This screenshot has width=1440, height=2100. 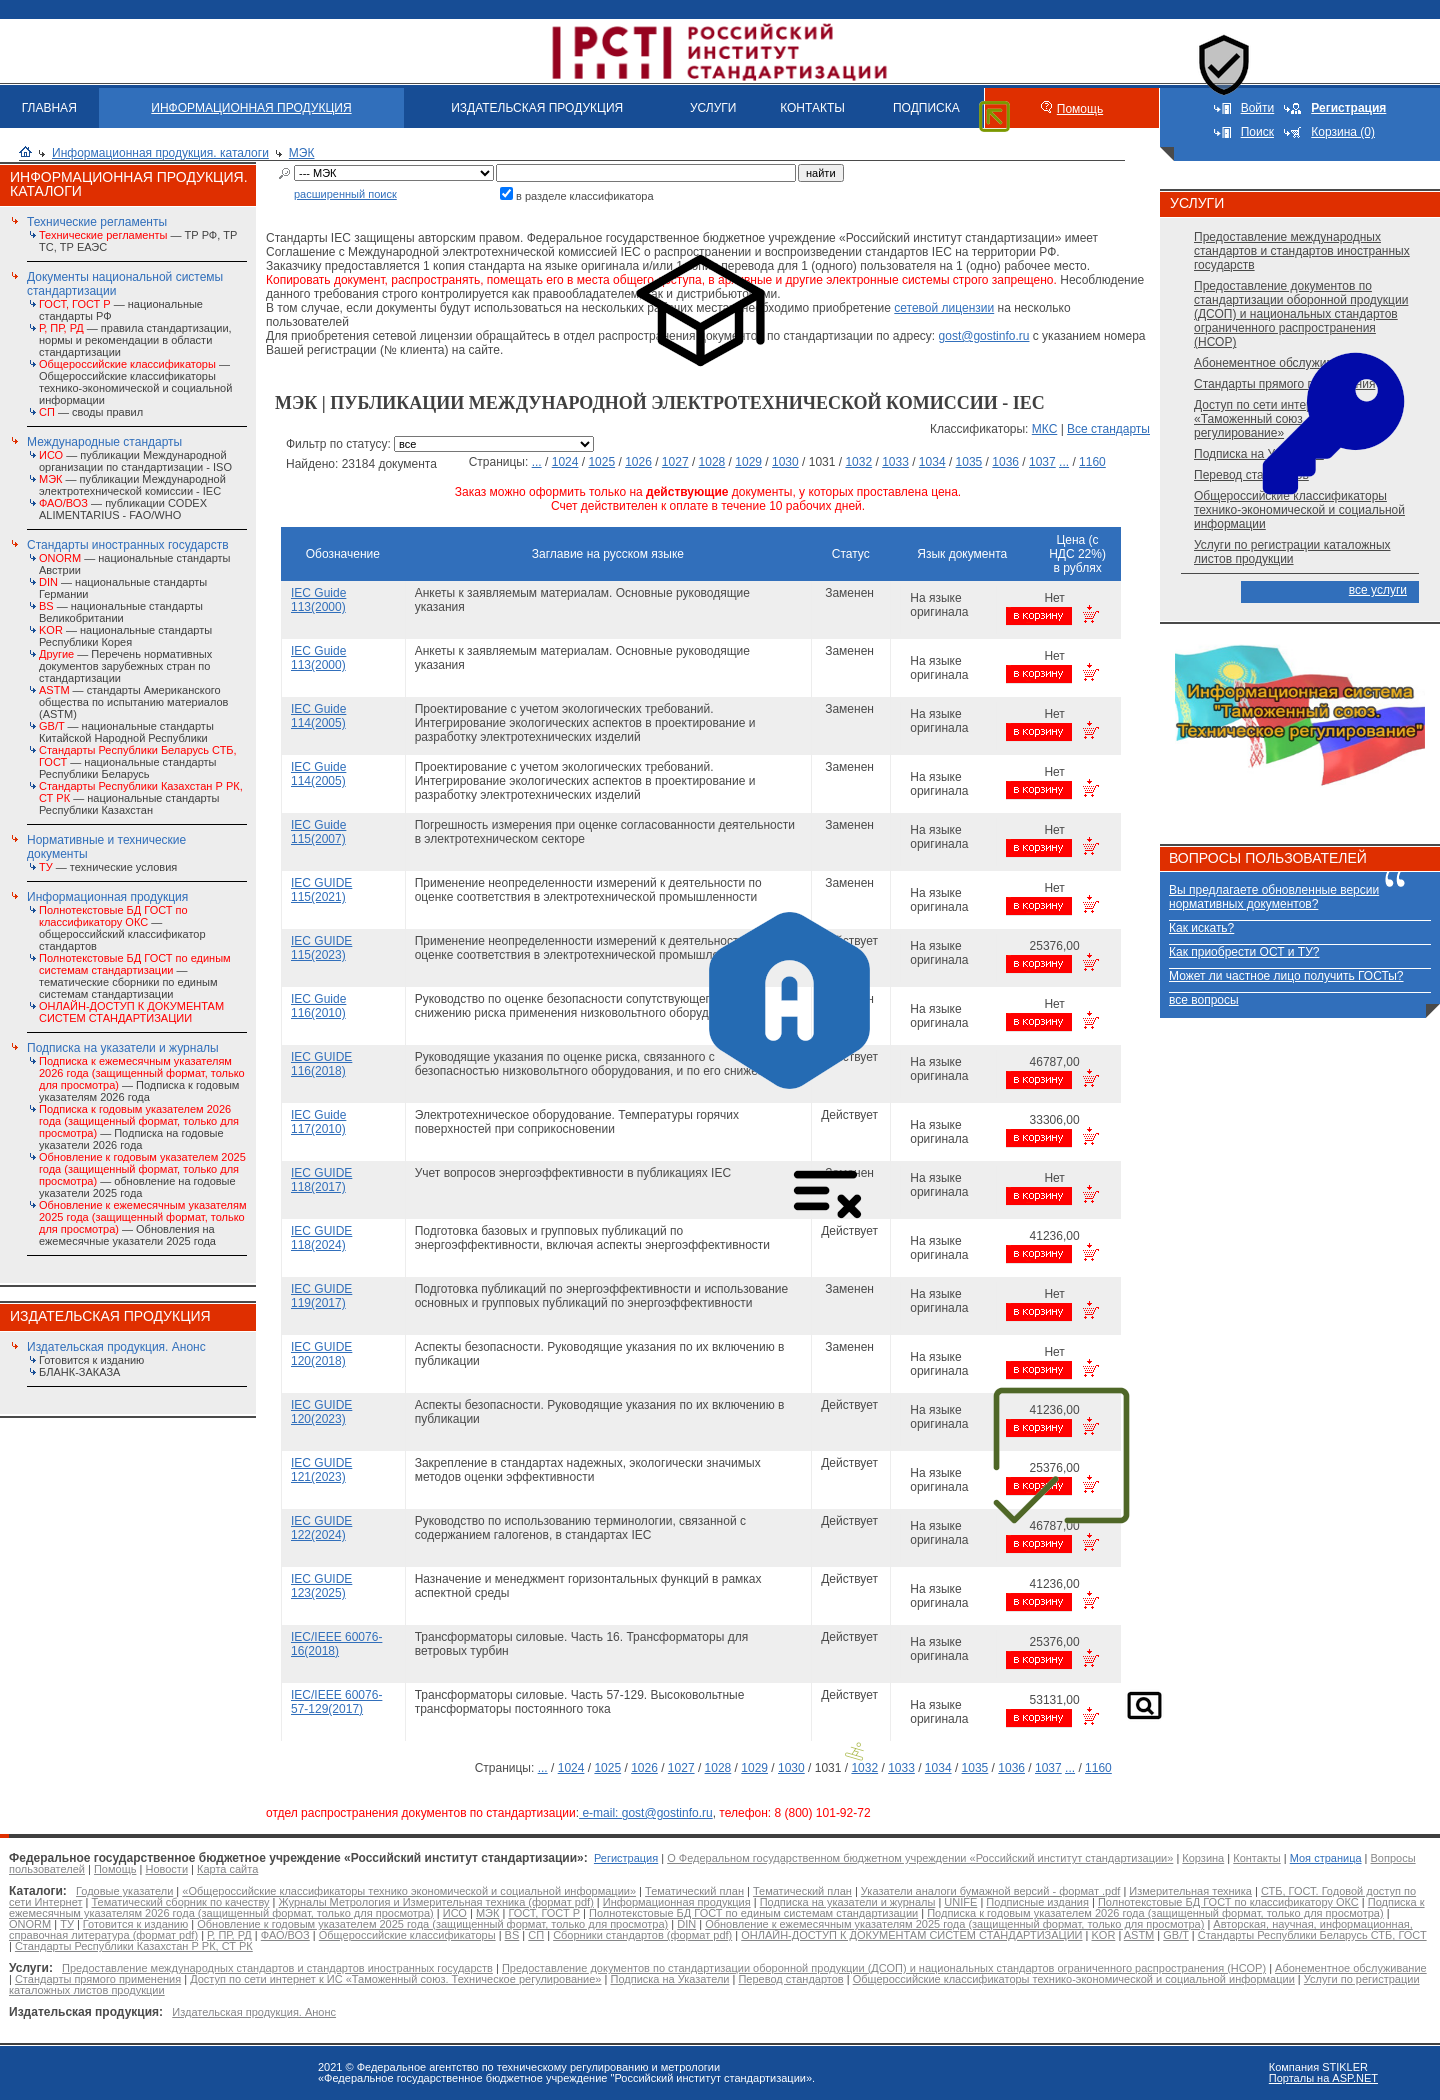 What do you see at coordinates (789, 1000) in the screenshot?
I see `select option A in a multiple choice interface` at bounding box center [789, 1000].